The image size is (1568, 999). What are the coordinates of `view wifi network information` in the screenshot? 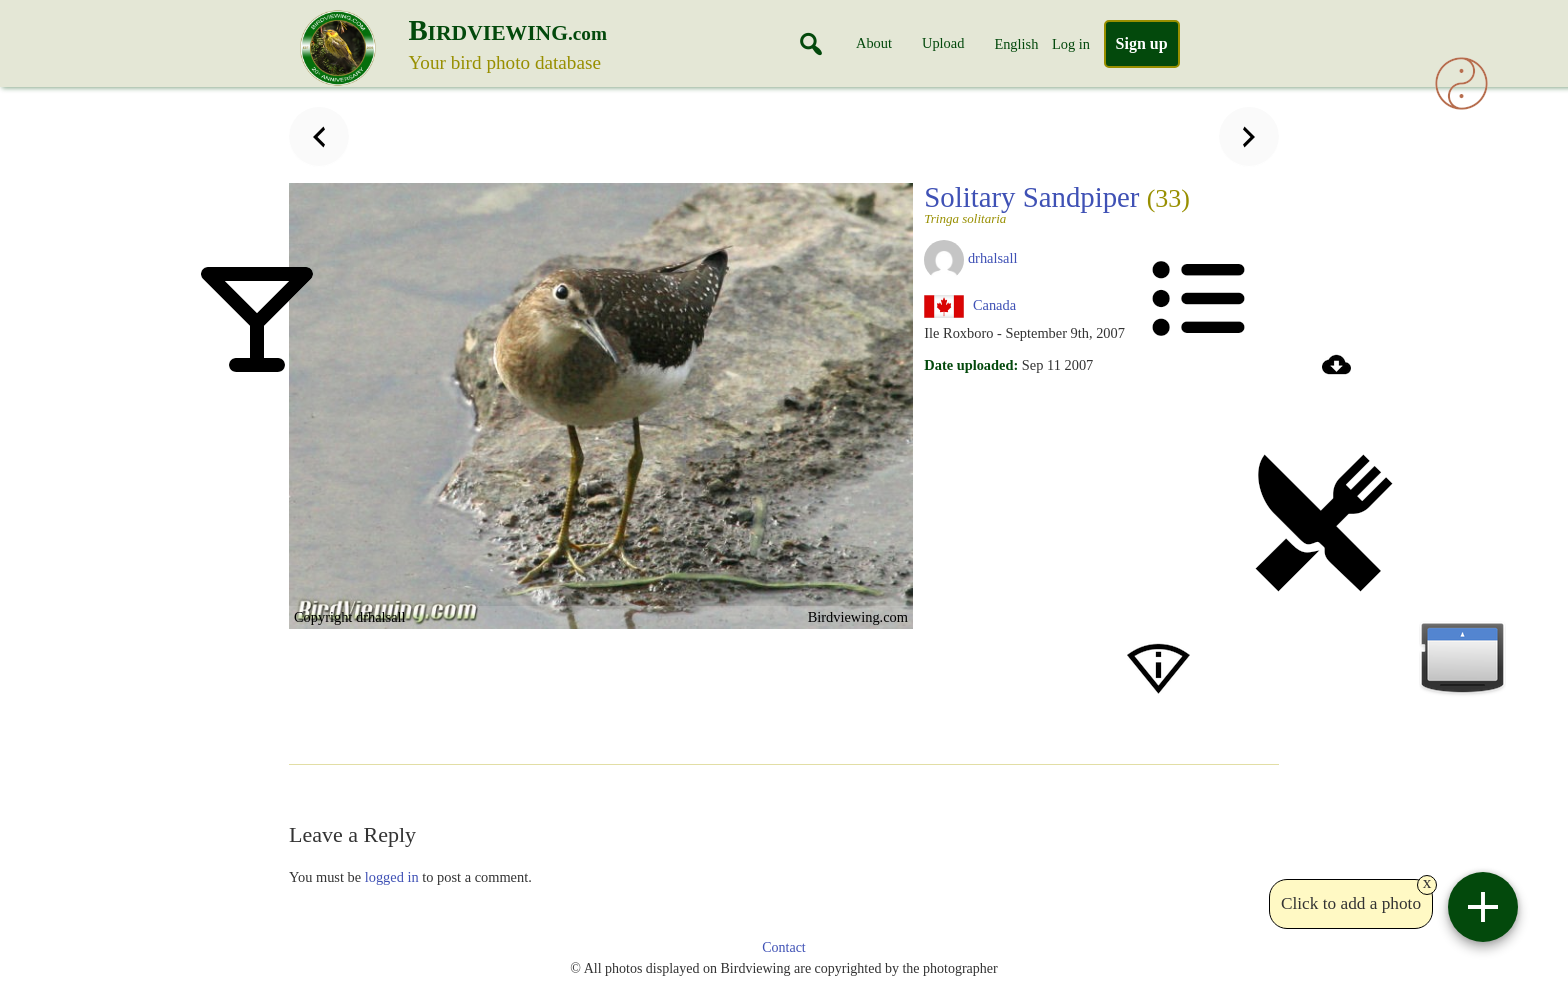 It's located at (1158, 667).